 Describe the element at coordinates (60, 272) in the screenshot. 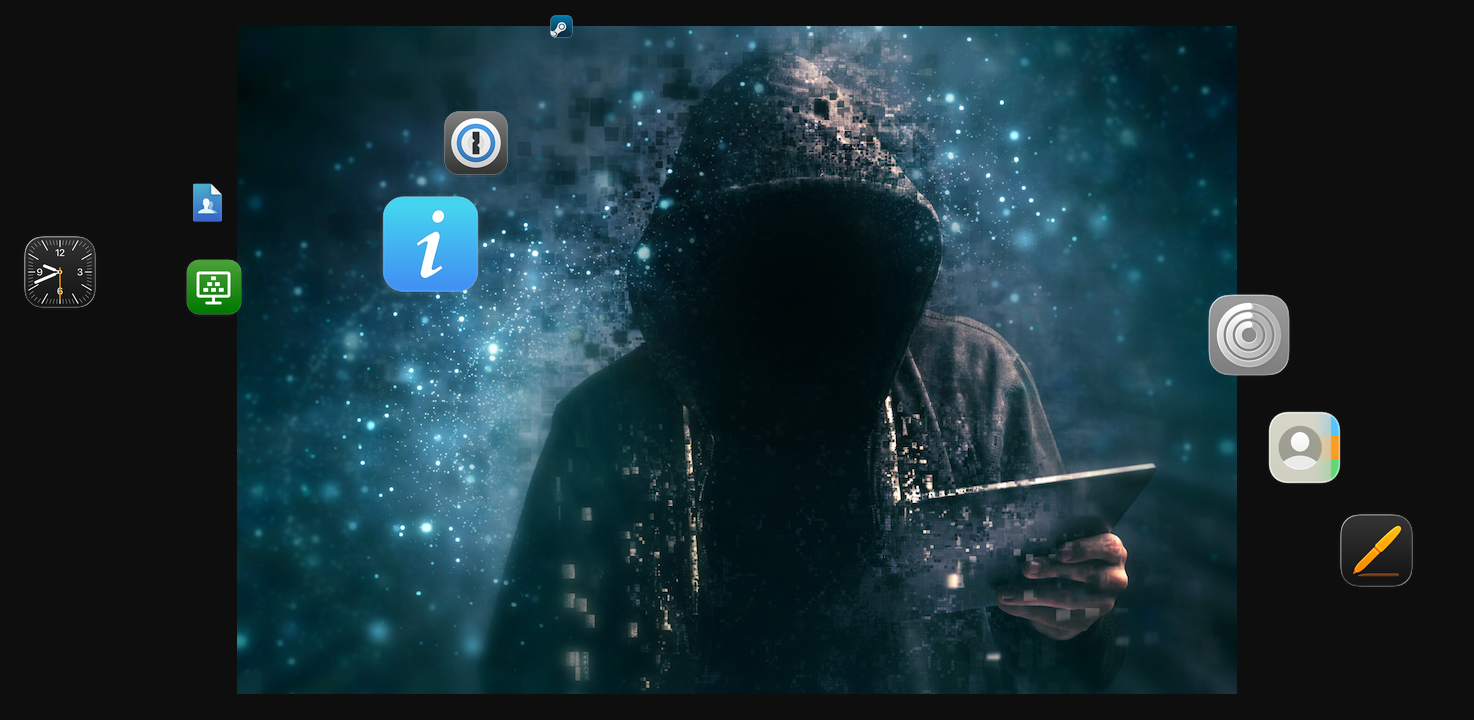

I see `open the clock app` at that location.